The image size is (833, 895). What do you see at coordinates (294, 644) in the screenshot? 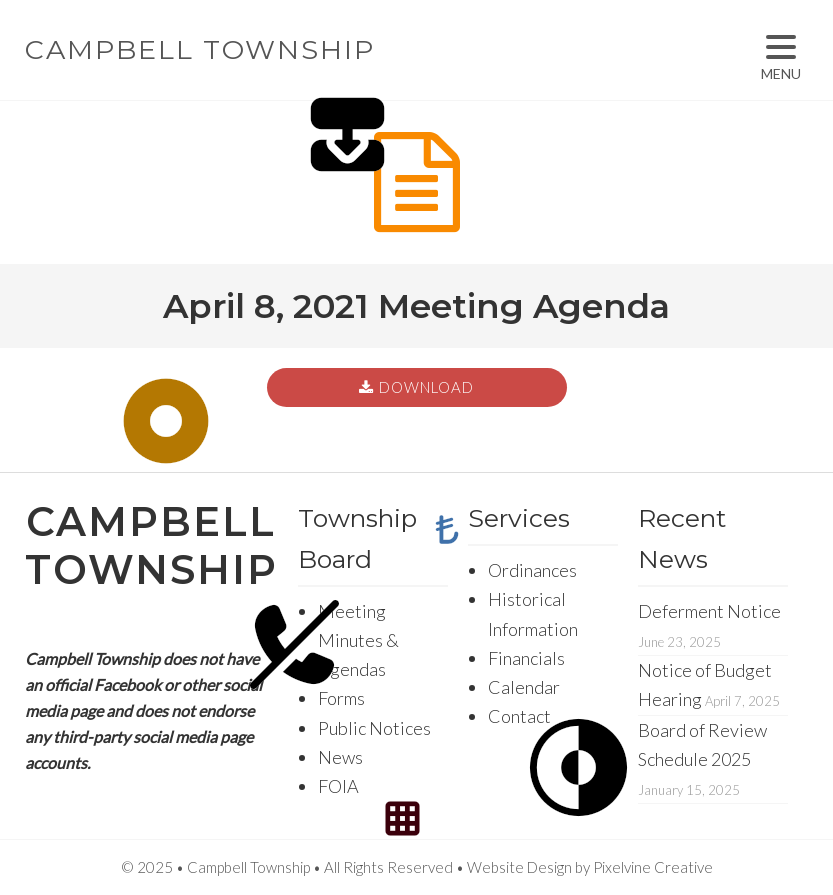
I see `end or decline a phone call` at bounding box center [294, 644].